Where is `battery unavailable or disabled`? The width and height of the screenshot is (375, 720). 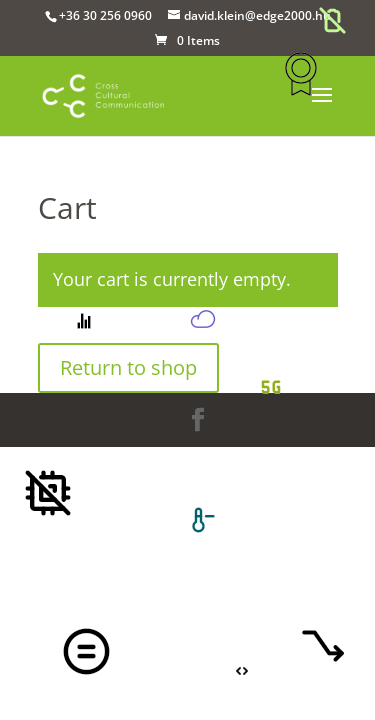
battery unavailable or disabled is located at coordinates (332, 20).